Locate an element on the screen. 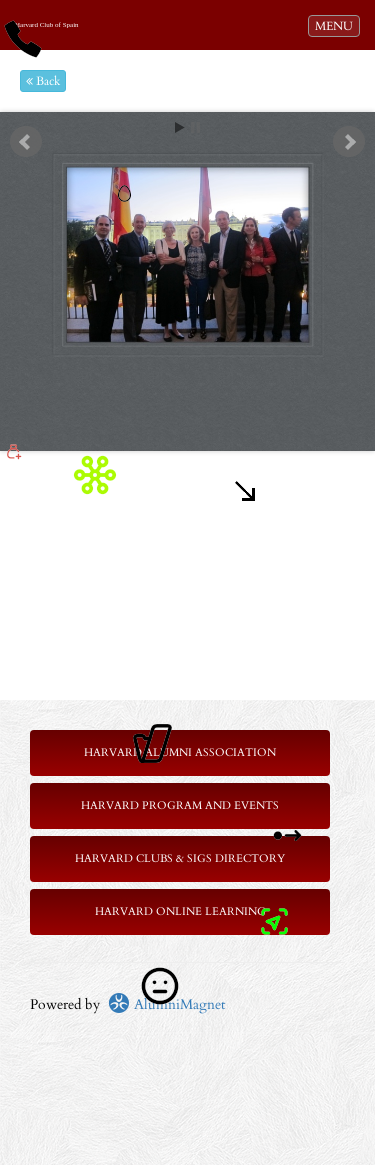 Image resolution: width=375 pixels, height=1165 pixels. open kbin social platform is located at coordinates (152, 743).